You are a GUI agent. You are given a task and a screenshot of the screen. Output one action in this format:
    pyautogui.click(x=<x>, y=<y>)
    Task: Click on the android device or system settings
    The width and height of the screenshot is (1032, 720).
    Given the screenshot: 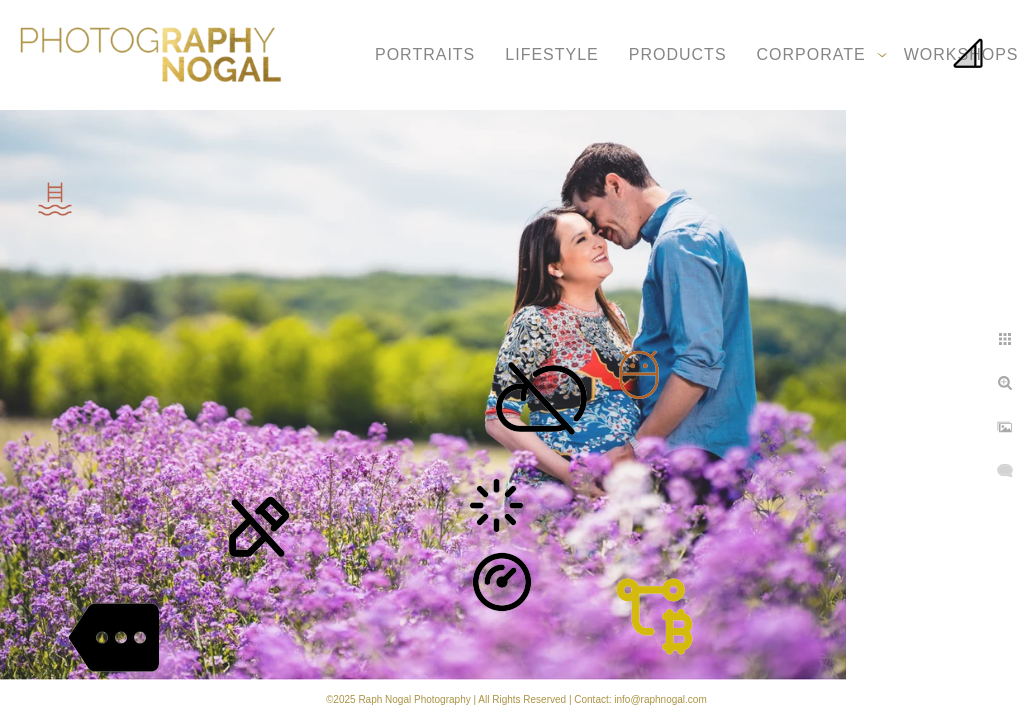 What is the action you would take?
    pyautogui.click(x=639, y=374)
    